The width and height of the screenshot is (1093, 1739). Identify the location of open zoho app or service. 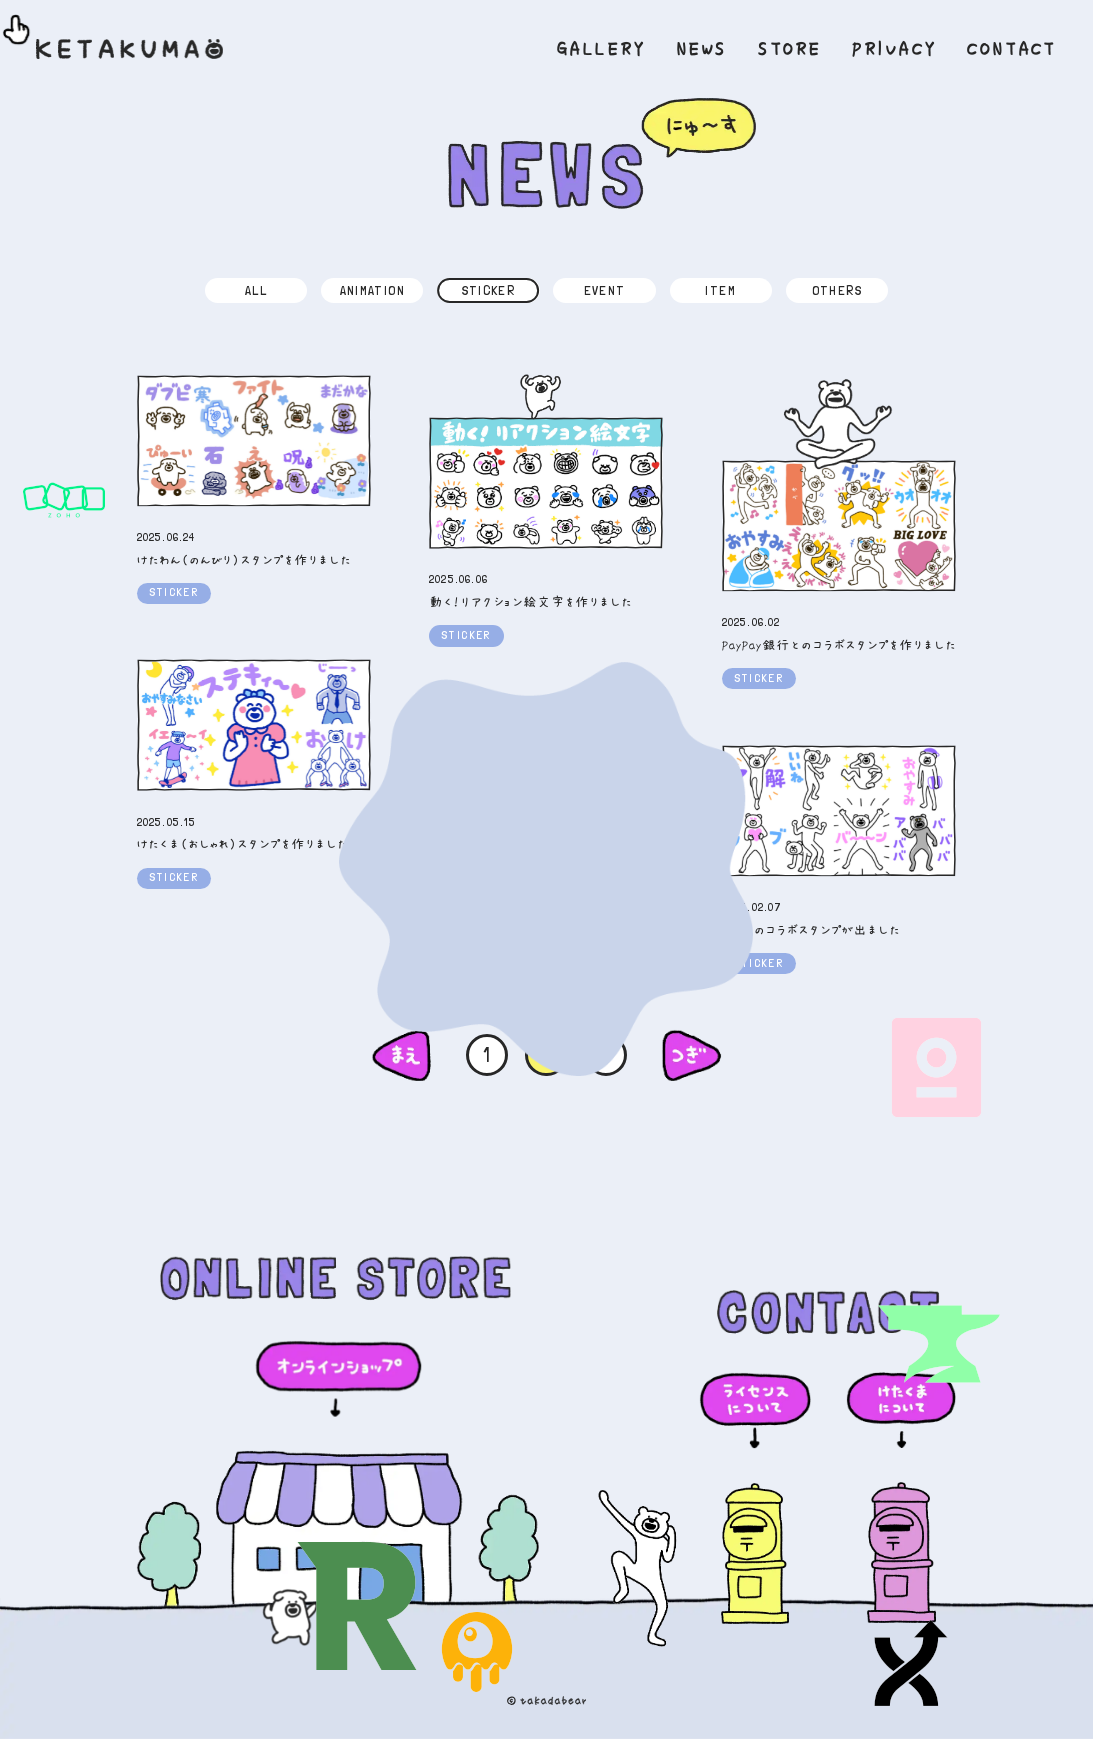
(64, 500).